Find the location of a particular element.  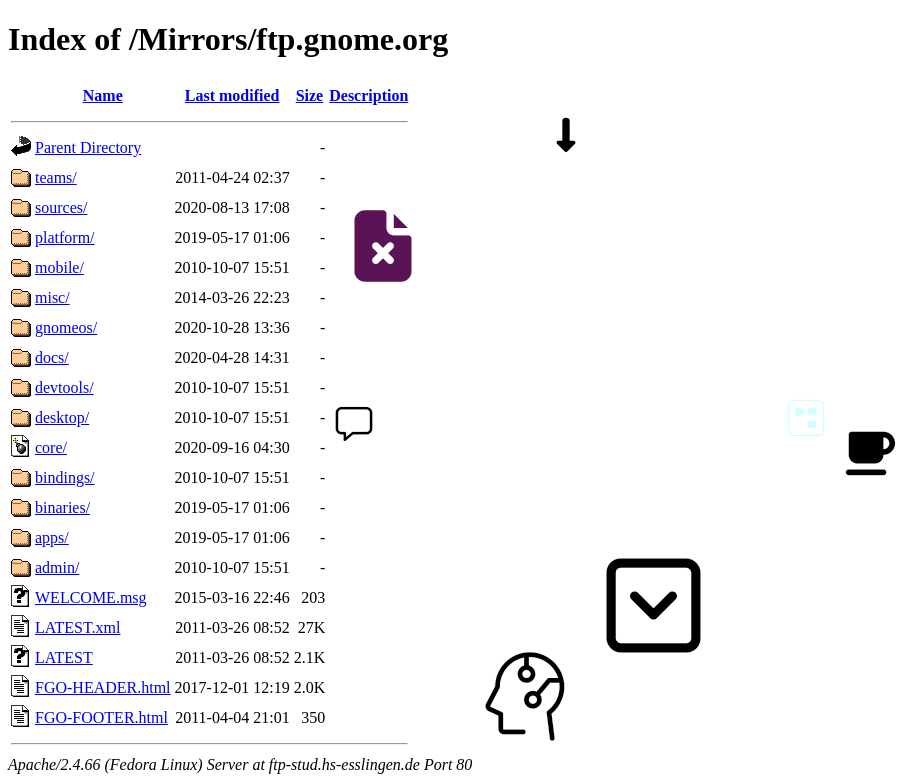

expand content or dropdown menu is located at coordinates (653, 605).